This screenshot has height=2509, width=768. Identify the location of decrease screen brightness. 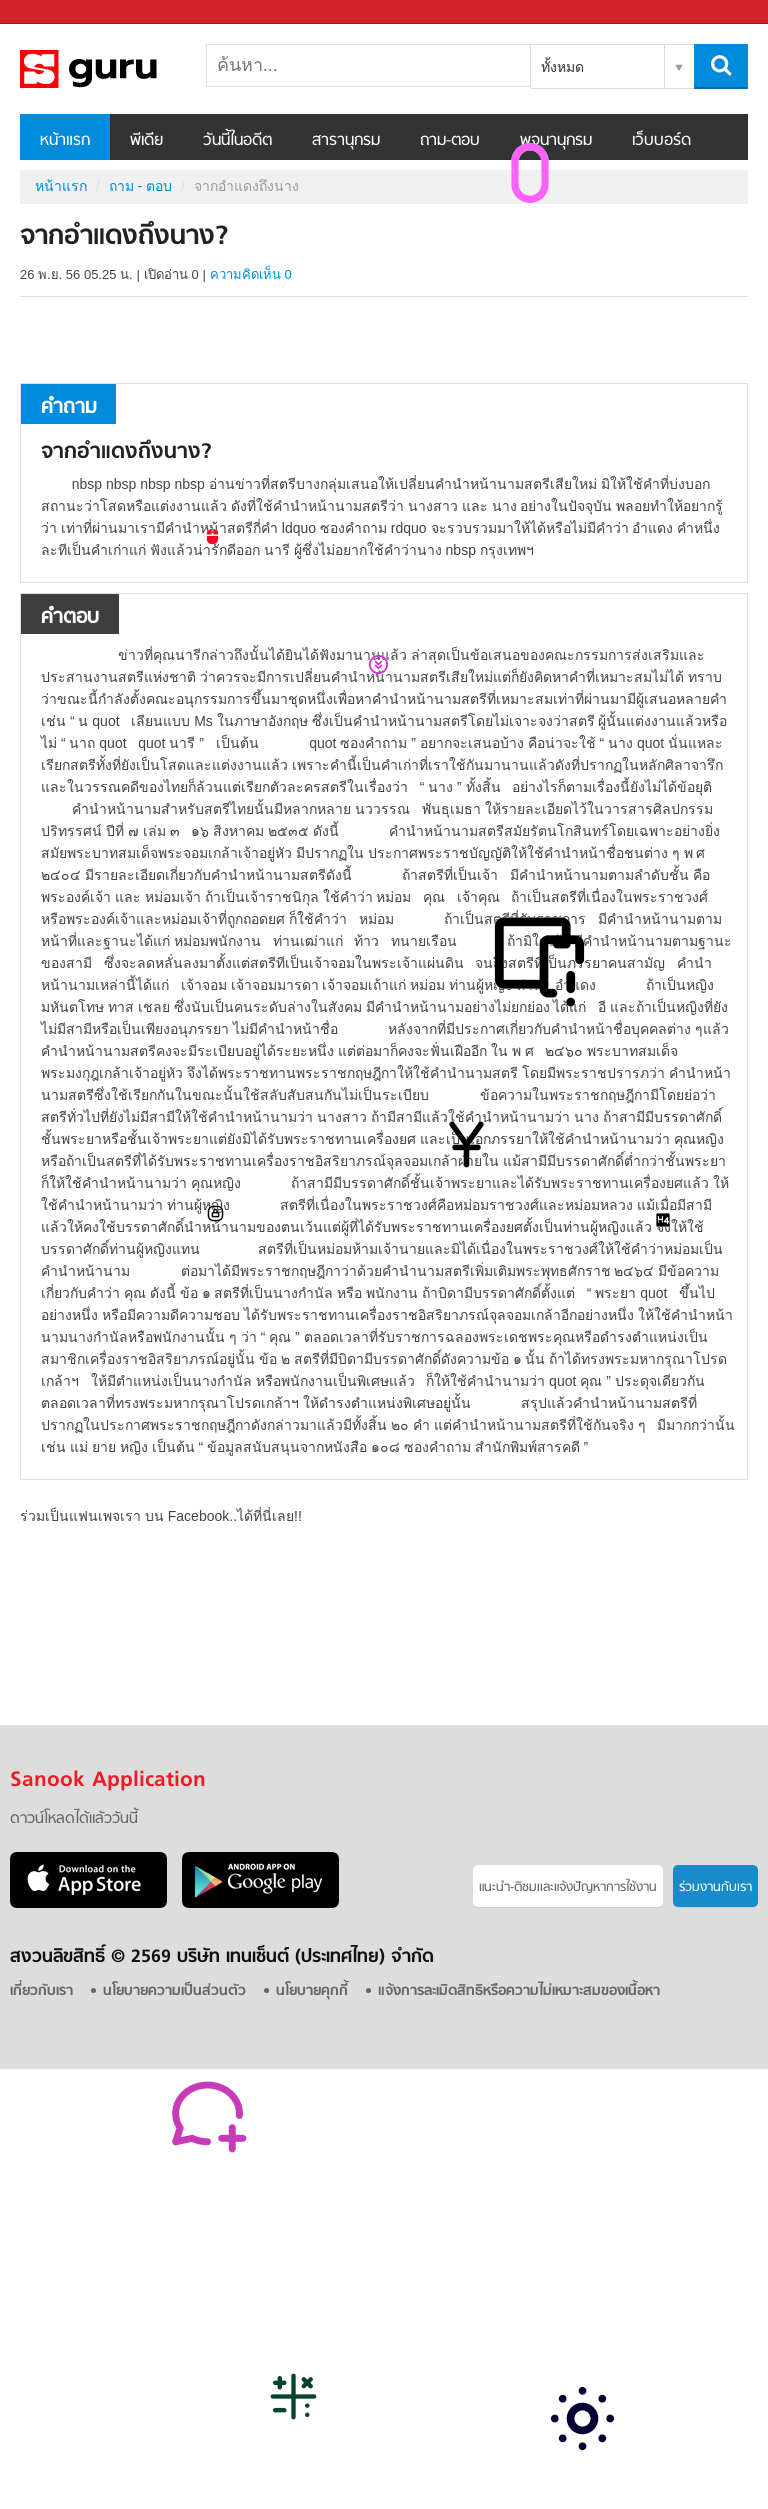
(582, 2418).